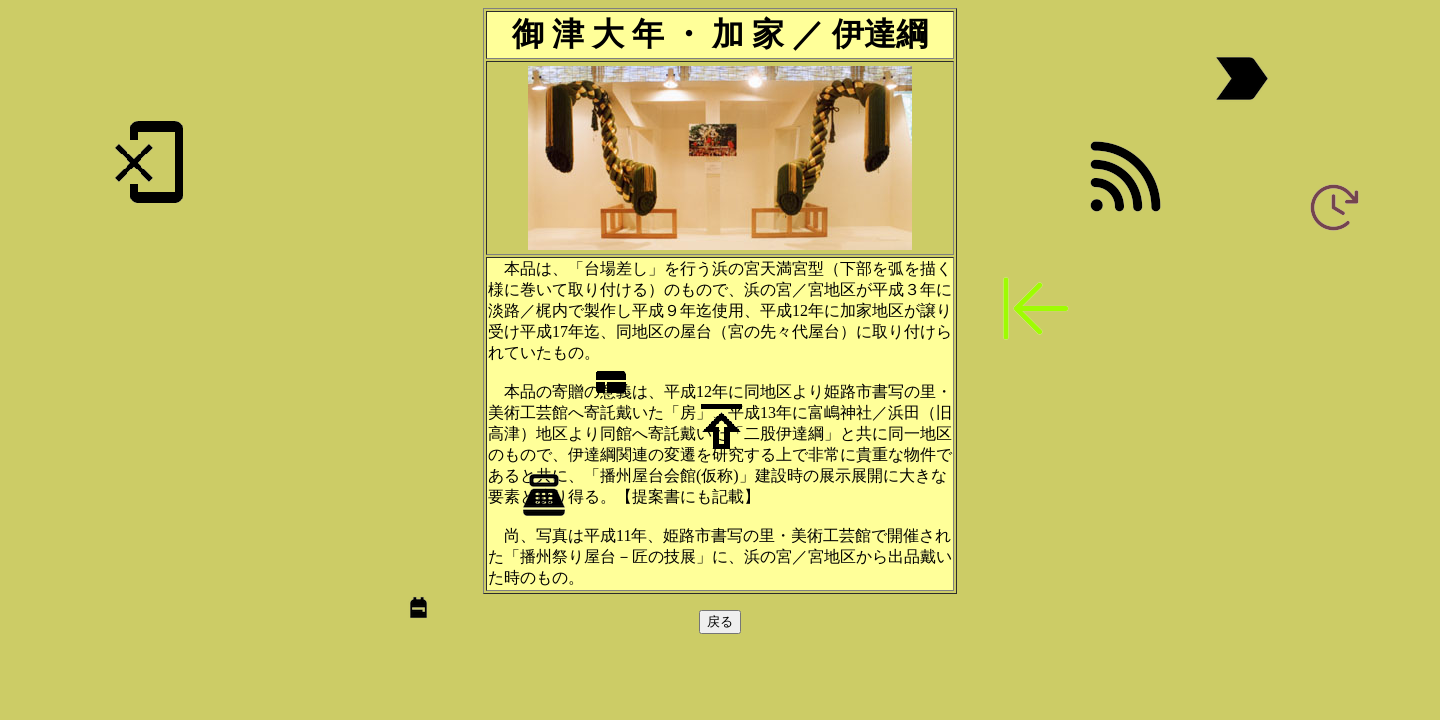 The height and width of the screenshot is (720, 1440). What do you see at coordinates (1122, 179) in the screenshot?
I see `subscribe to RSS feed` at bounding box center [1122, 179].